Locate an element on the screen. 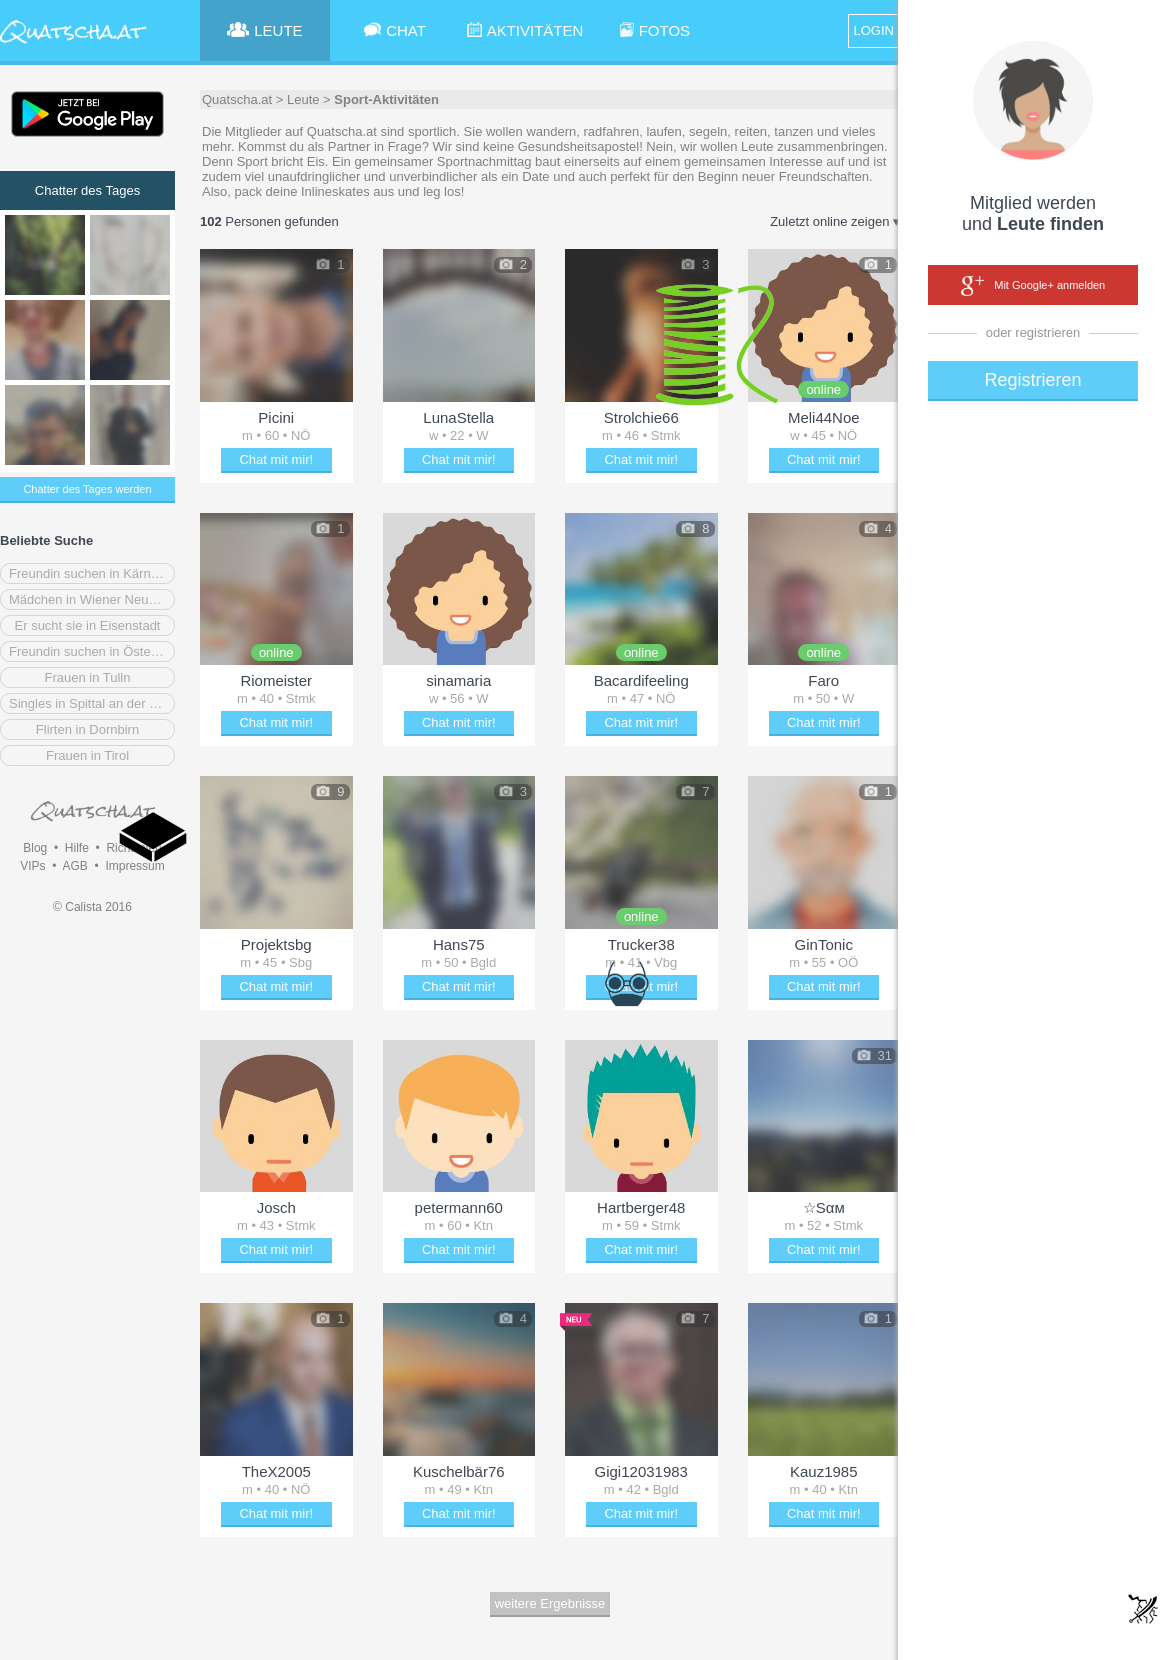  wire or cable inventory item is located at coordinates (717, 345).